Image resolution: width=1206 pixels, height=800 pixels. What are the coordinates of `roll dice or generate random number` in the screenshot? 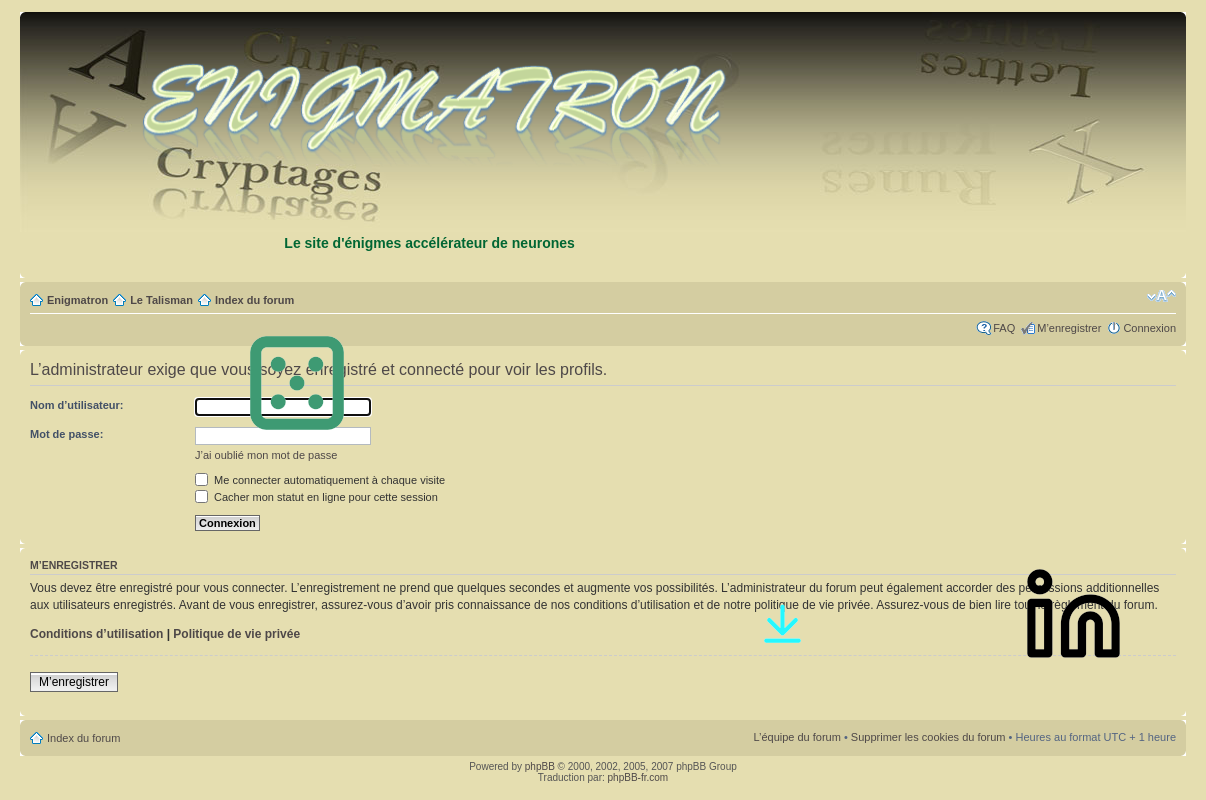 It's located at (297, 383).